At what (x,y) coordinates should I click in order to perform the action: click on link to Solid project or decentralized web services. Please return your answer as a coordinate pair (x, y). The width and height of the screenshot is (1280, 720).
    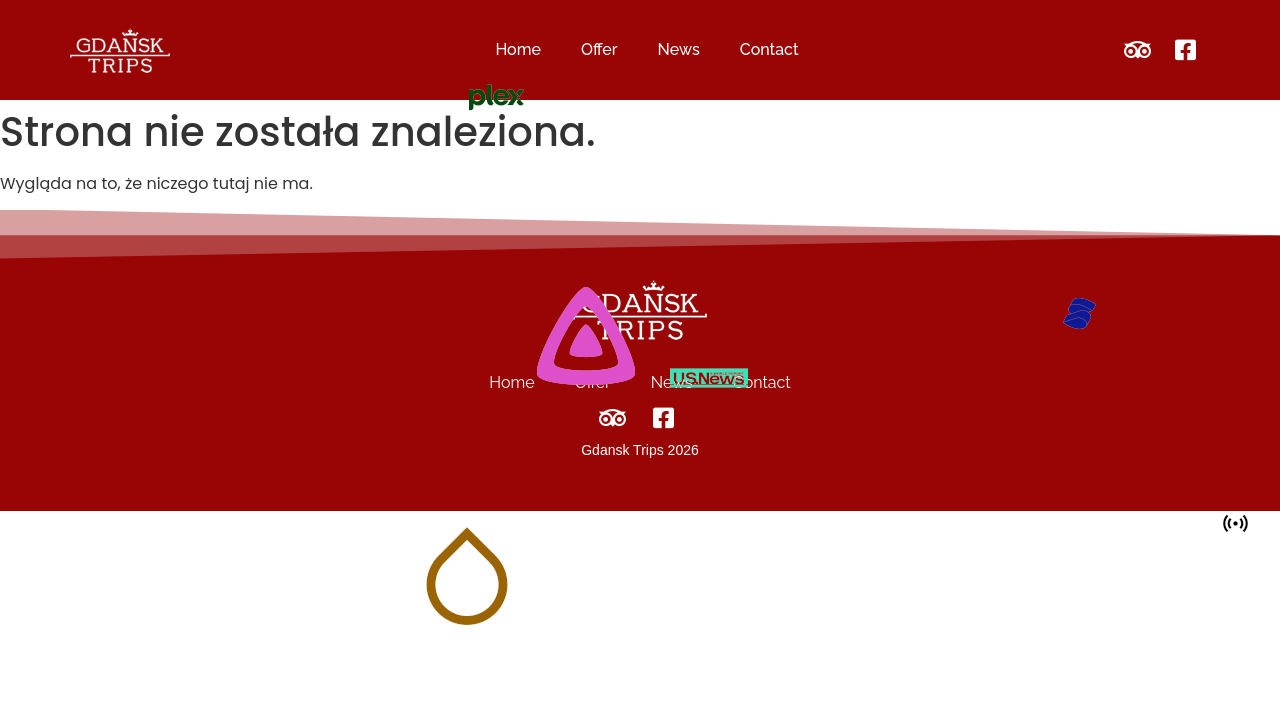
    Looking at the image, I should click on (1079, 313).